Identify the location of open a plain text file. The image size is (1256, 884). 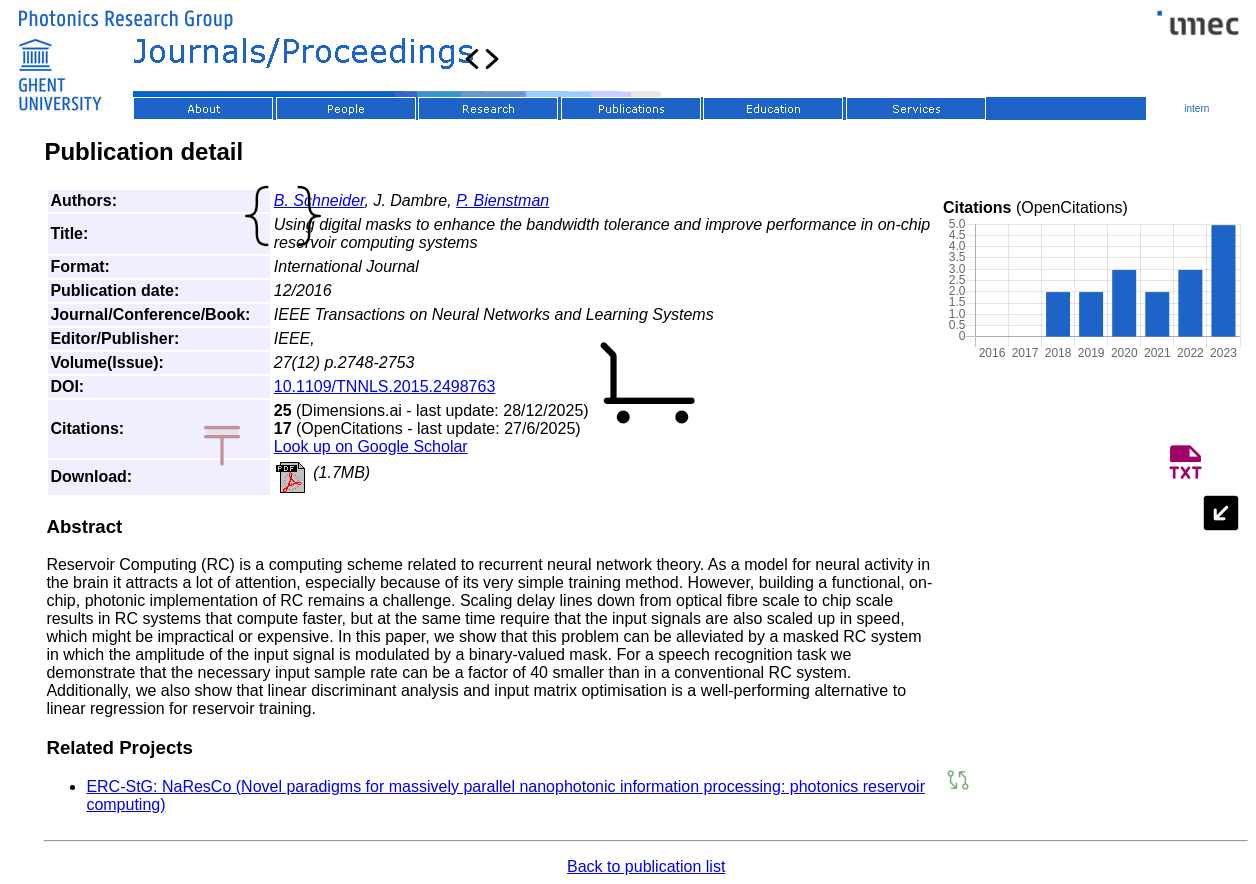
(1185, 463).